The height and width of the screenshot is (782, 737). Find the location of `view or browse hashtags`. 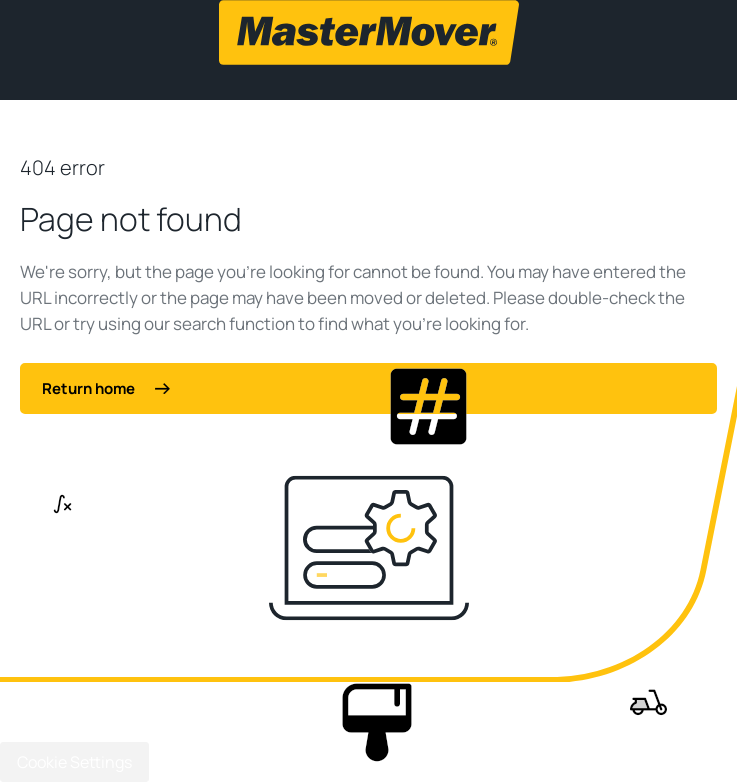

view or browse hashtags is located at coordinates (428, 406).